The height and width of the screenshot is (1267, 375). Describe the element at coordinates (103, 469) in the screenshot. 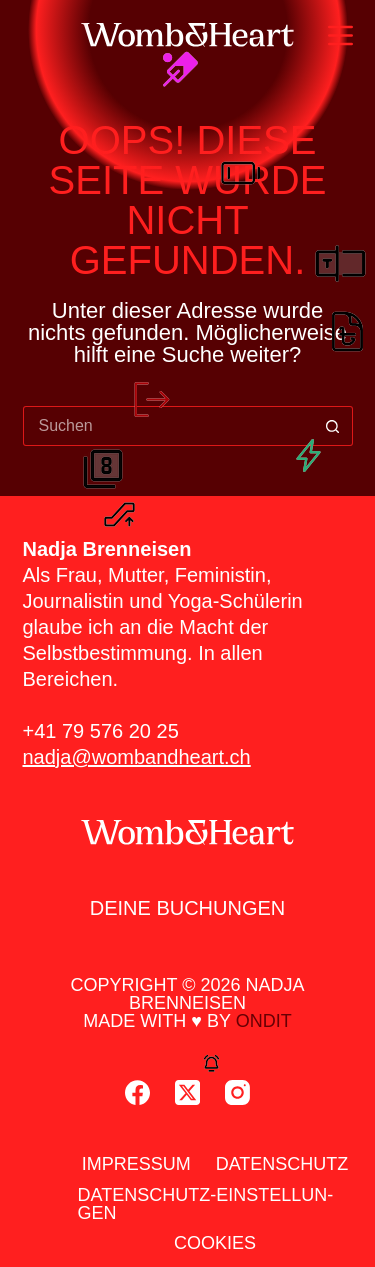

I see `view photo filter number 8` at that location.